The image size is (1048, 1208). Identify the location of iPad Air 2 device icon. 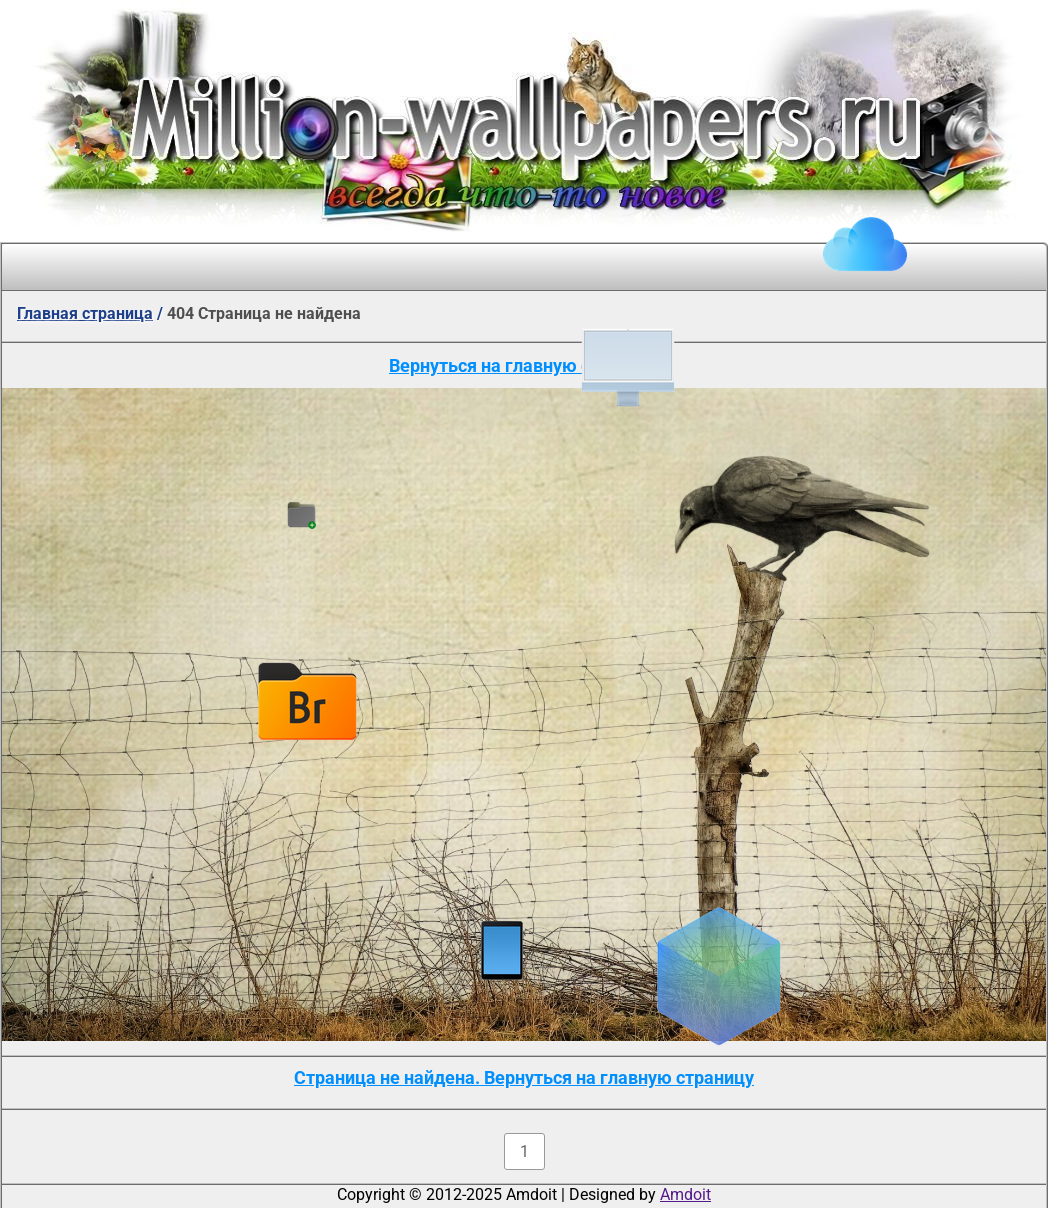
(502, 950).